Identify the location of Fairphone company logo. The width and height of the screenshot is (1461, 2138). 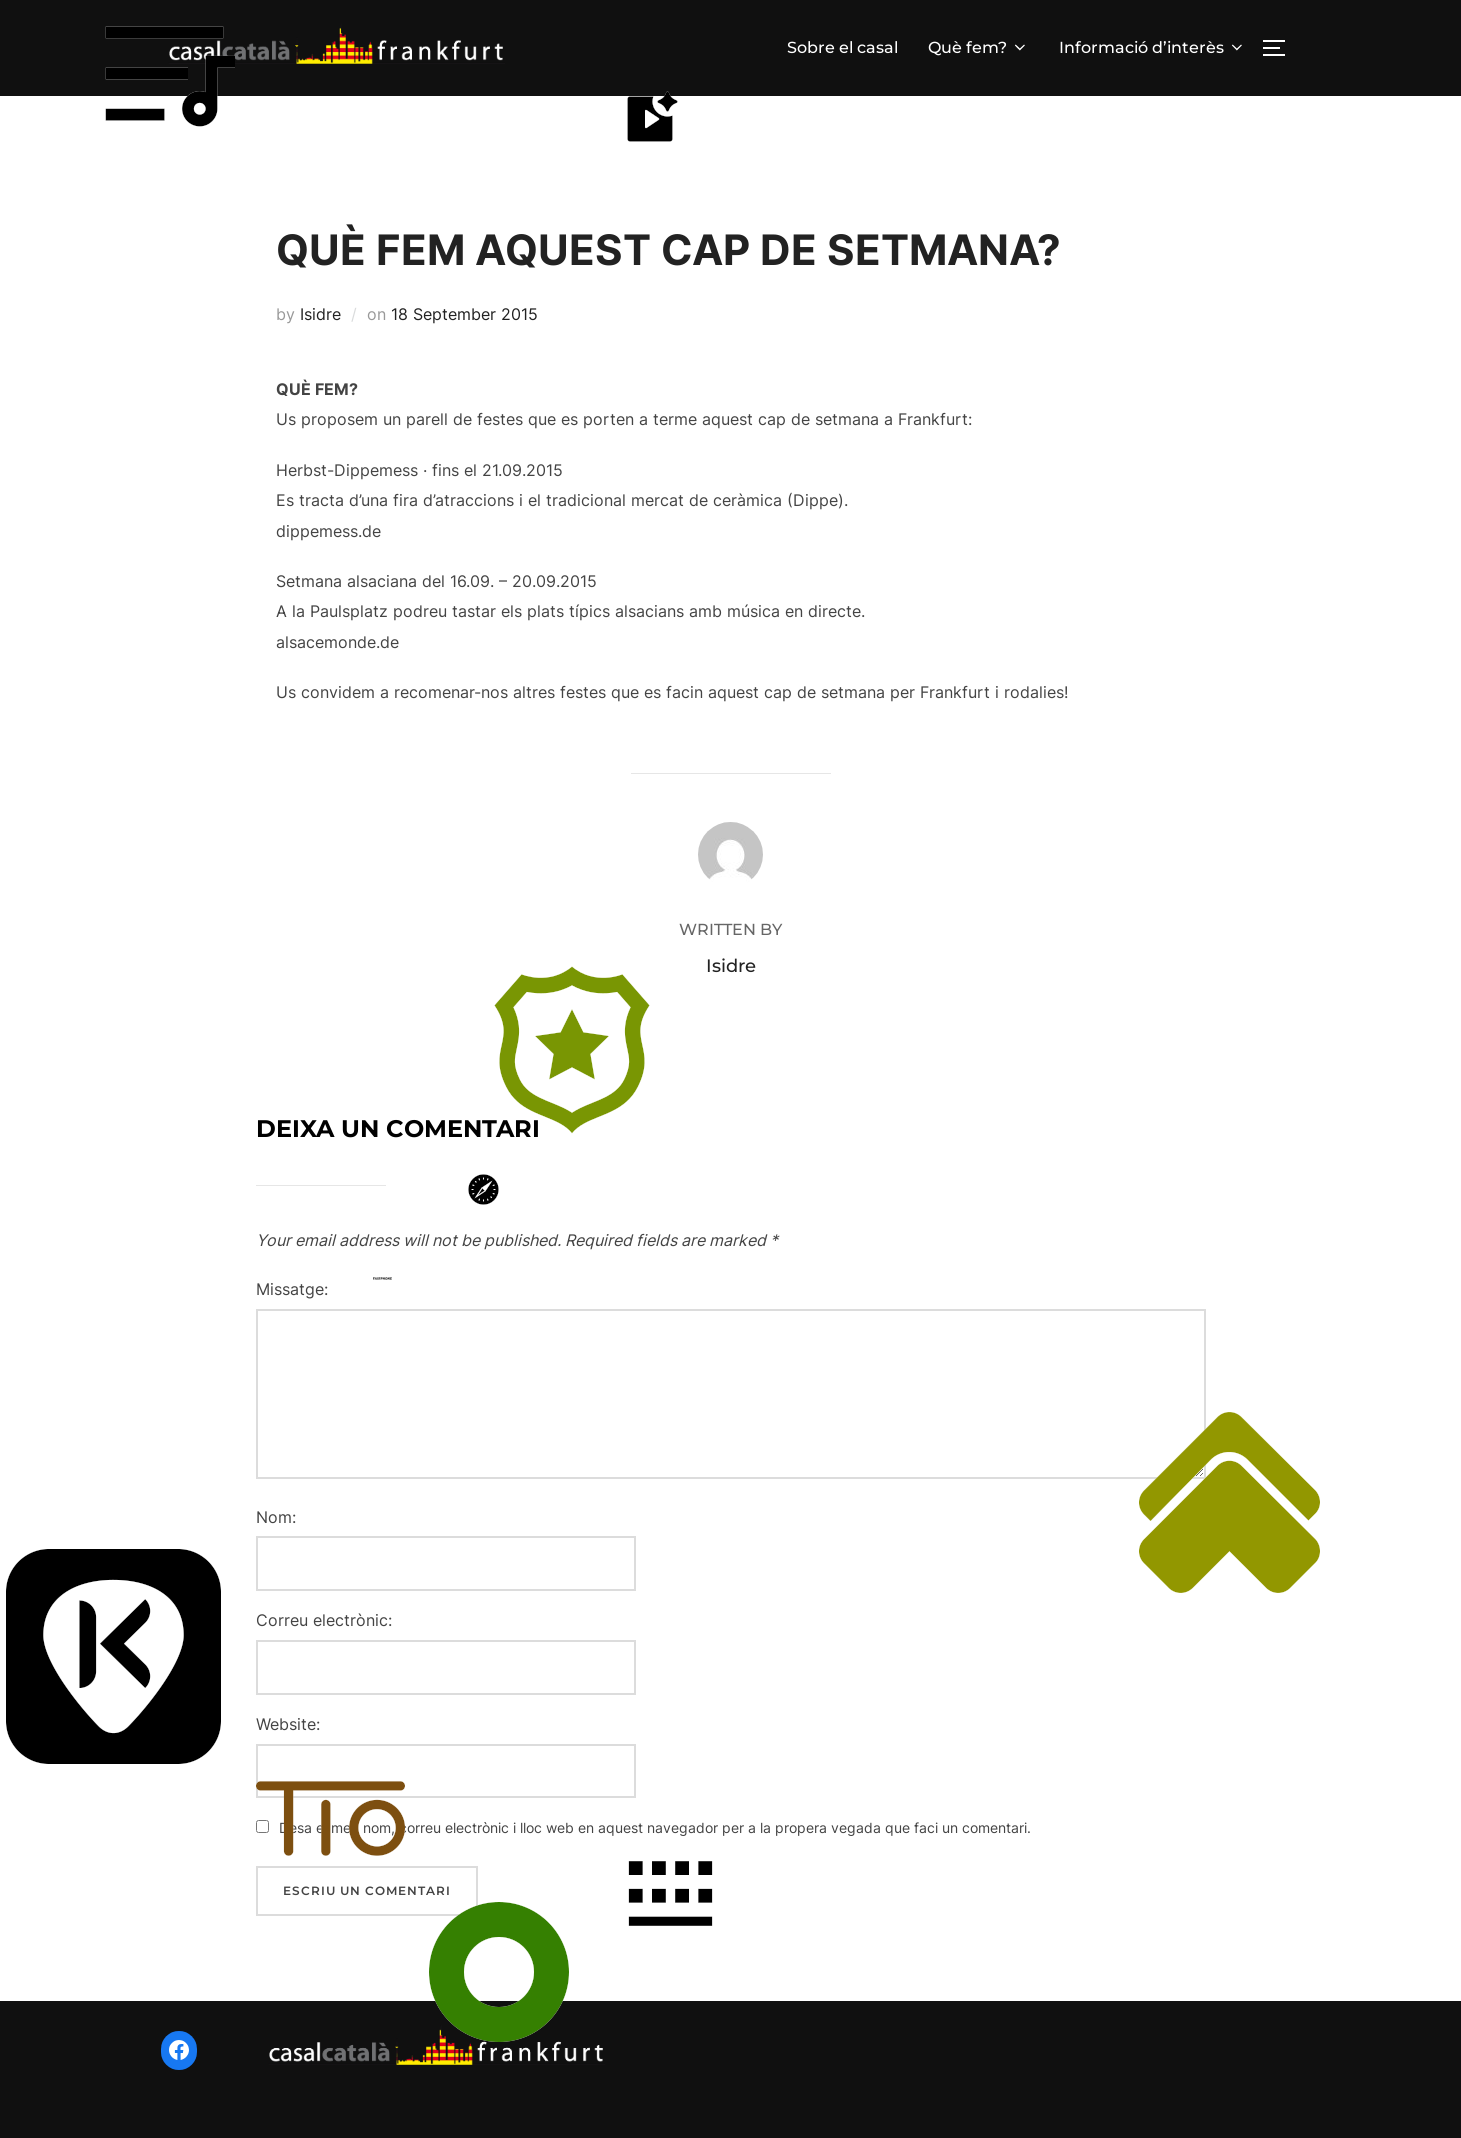
(382, 1278).